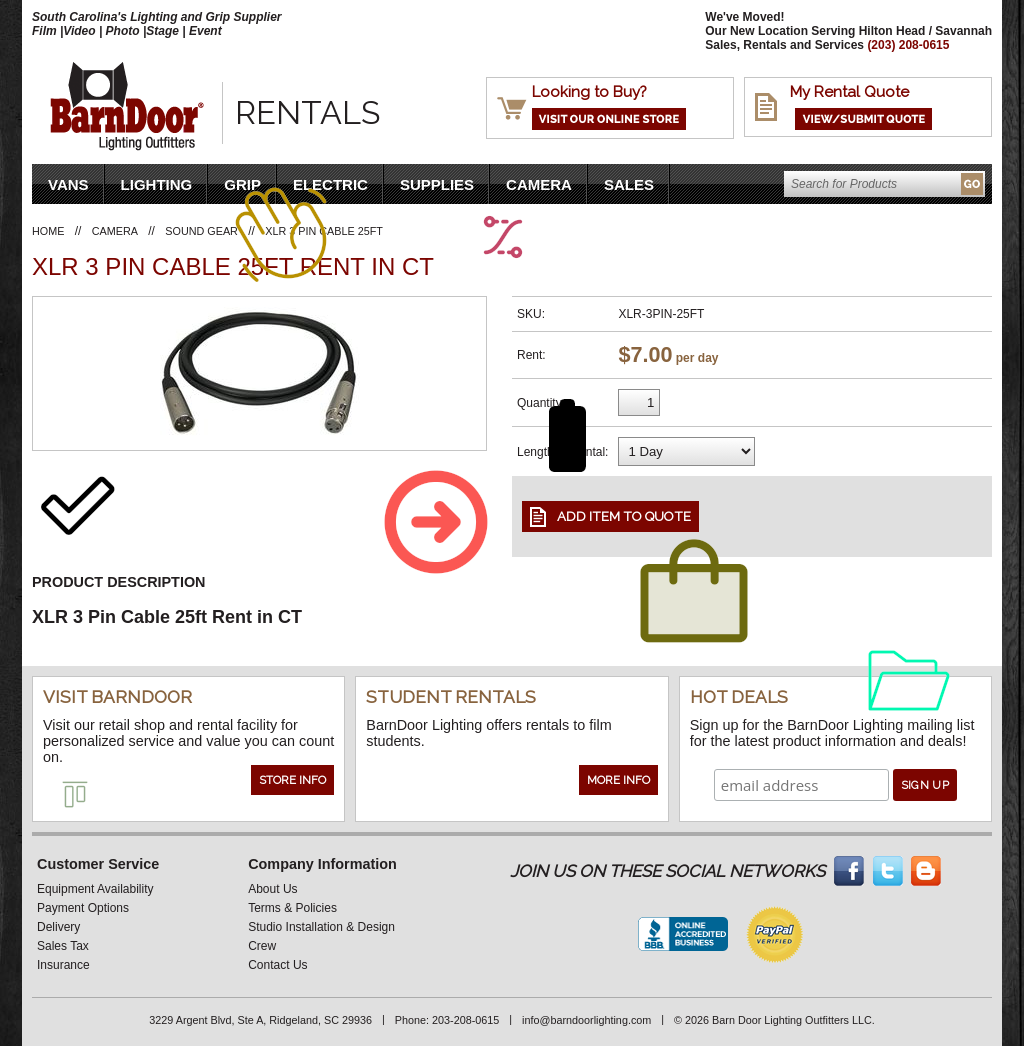  I want to click on greet or welcome new users, so click(281, 233).